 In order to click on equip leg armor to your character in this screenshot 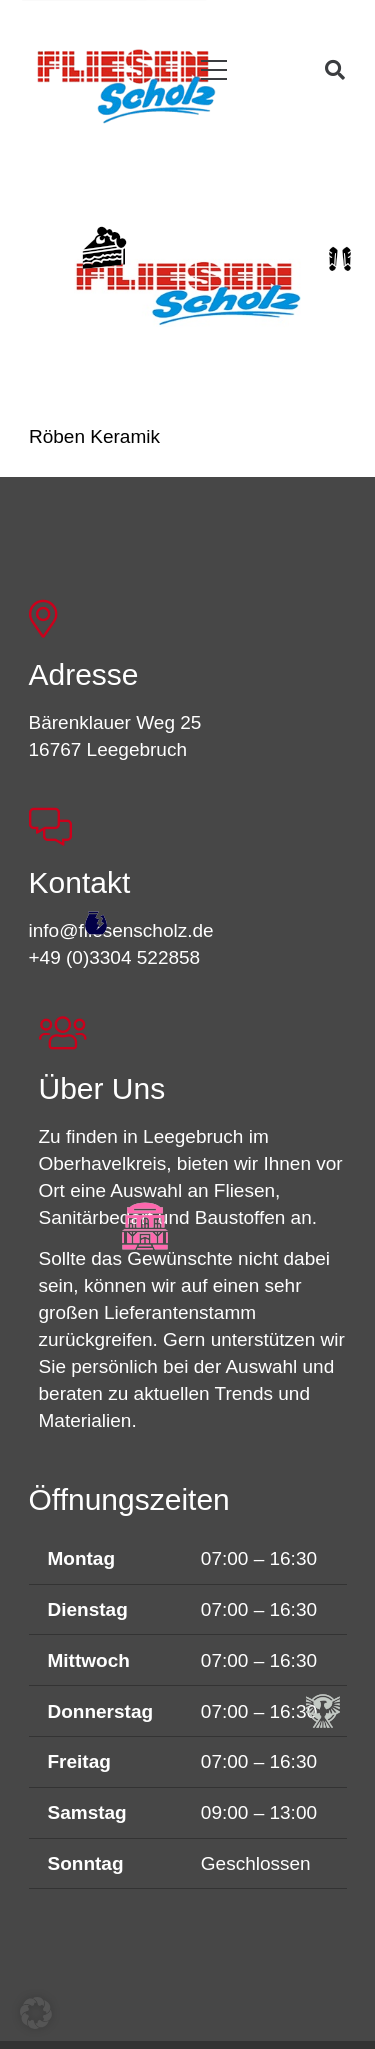, I will do `click(340, 259)`.